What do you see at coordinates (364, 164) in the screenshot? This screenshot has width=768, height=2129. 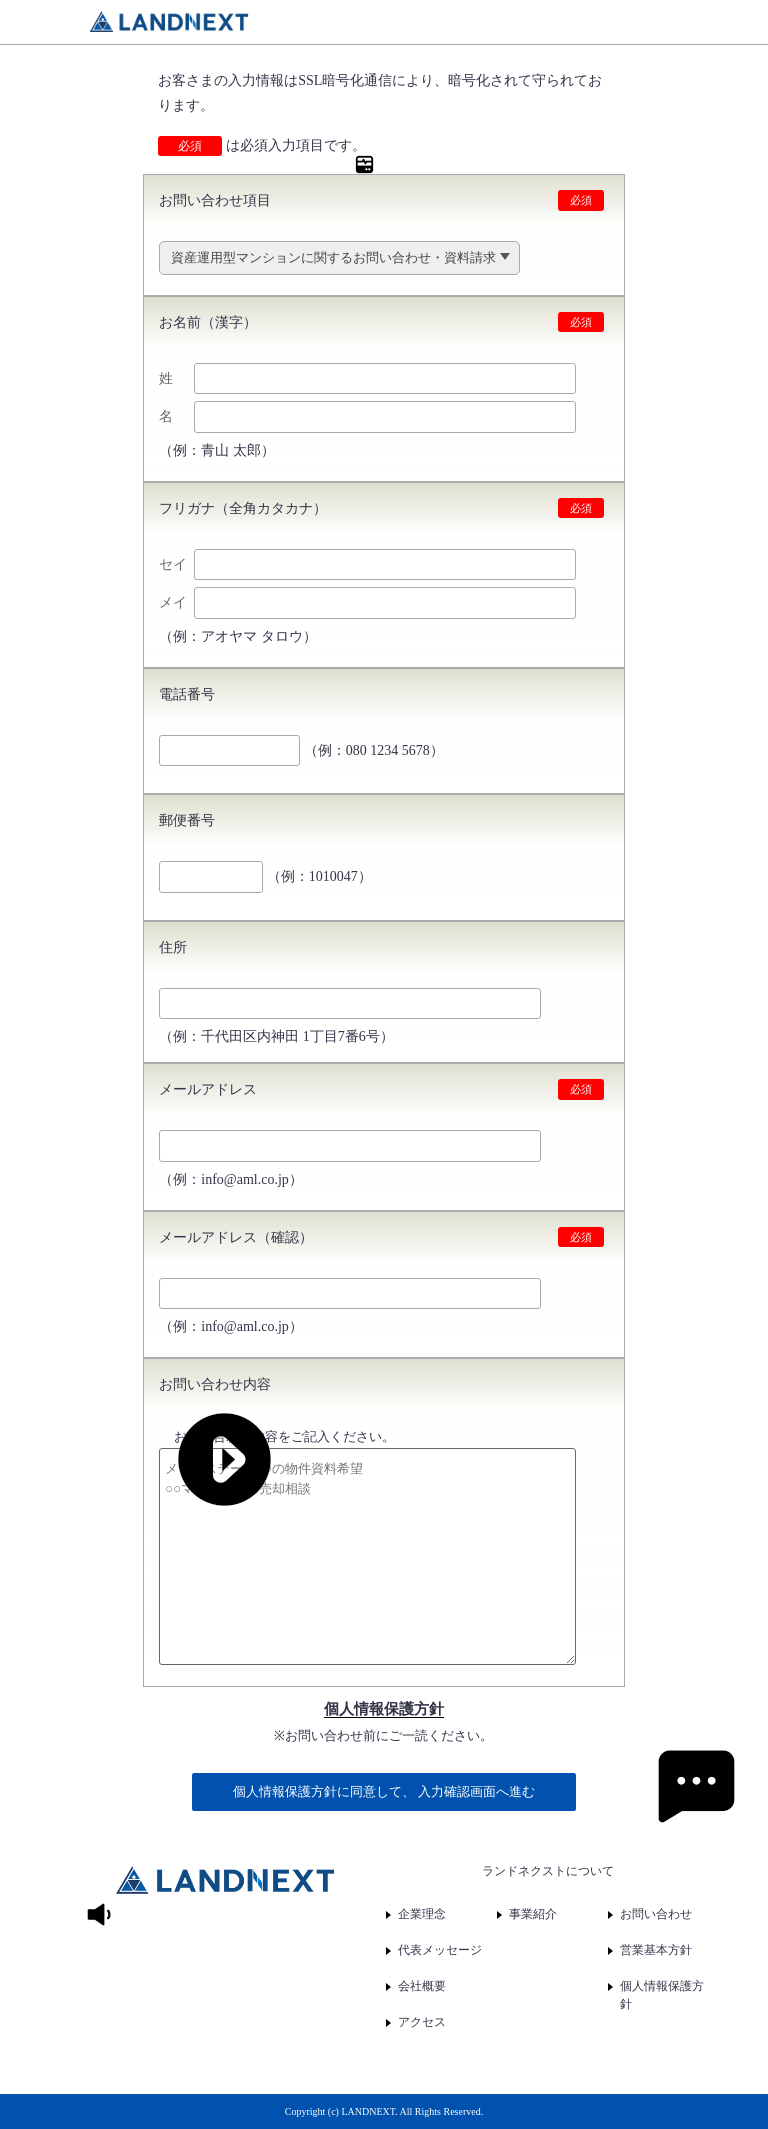 I see `view heart rate or vital signs monitor` at bounding box center [364, 164].